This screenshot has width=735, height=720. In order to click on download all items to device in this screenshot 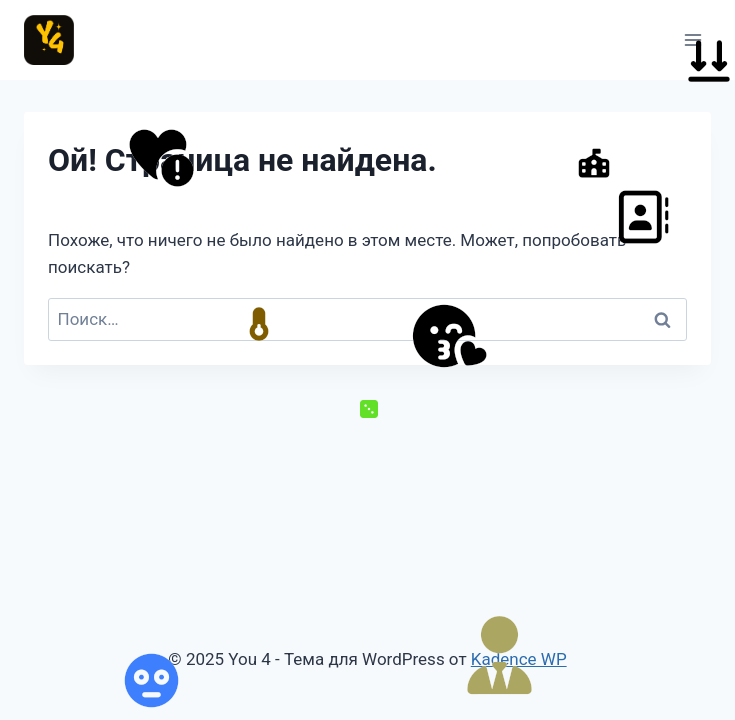, I will do `click(709, 61)`.